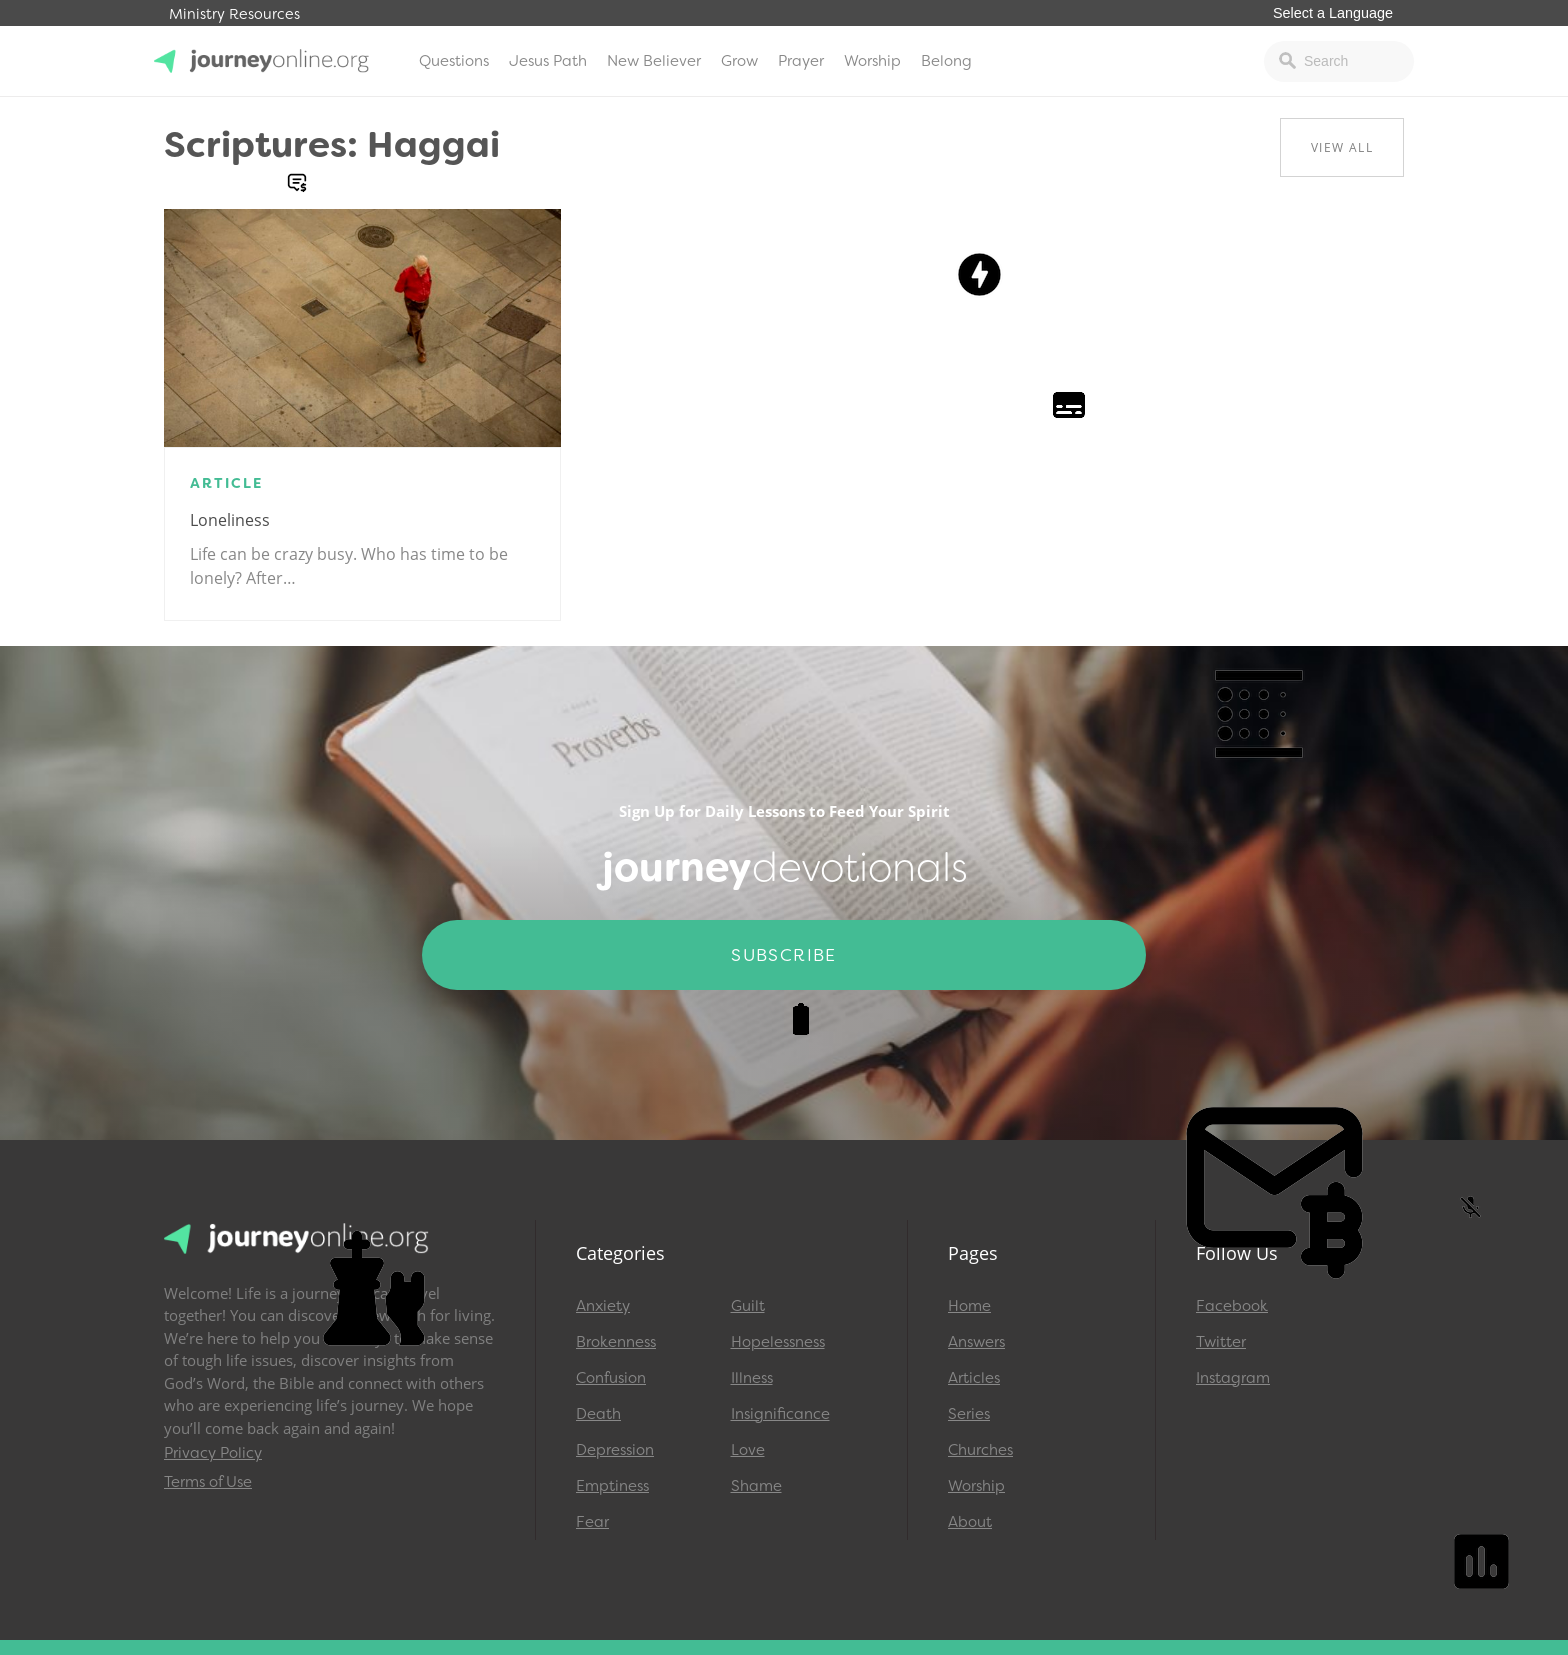 The height and width of the screenshot is (1655, 1568). I want to click on play chess game, so click(370, 1291).